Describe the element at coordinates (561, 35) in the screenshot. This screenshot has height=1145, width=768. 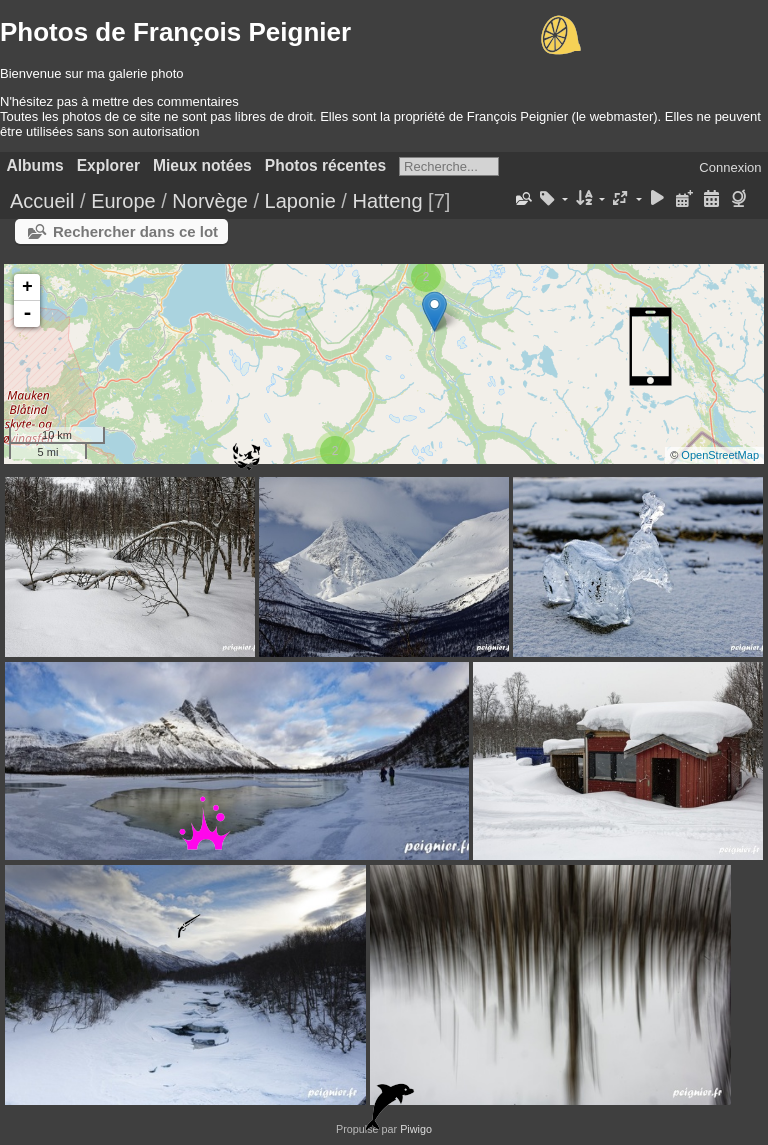
I see `indicates citrus or lemon flavor/ingredient` at that location.